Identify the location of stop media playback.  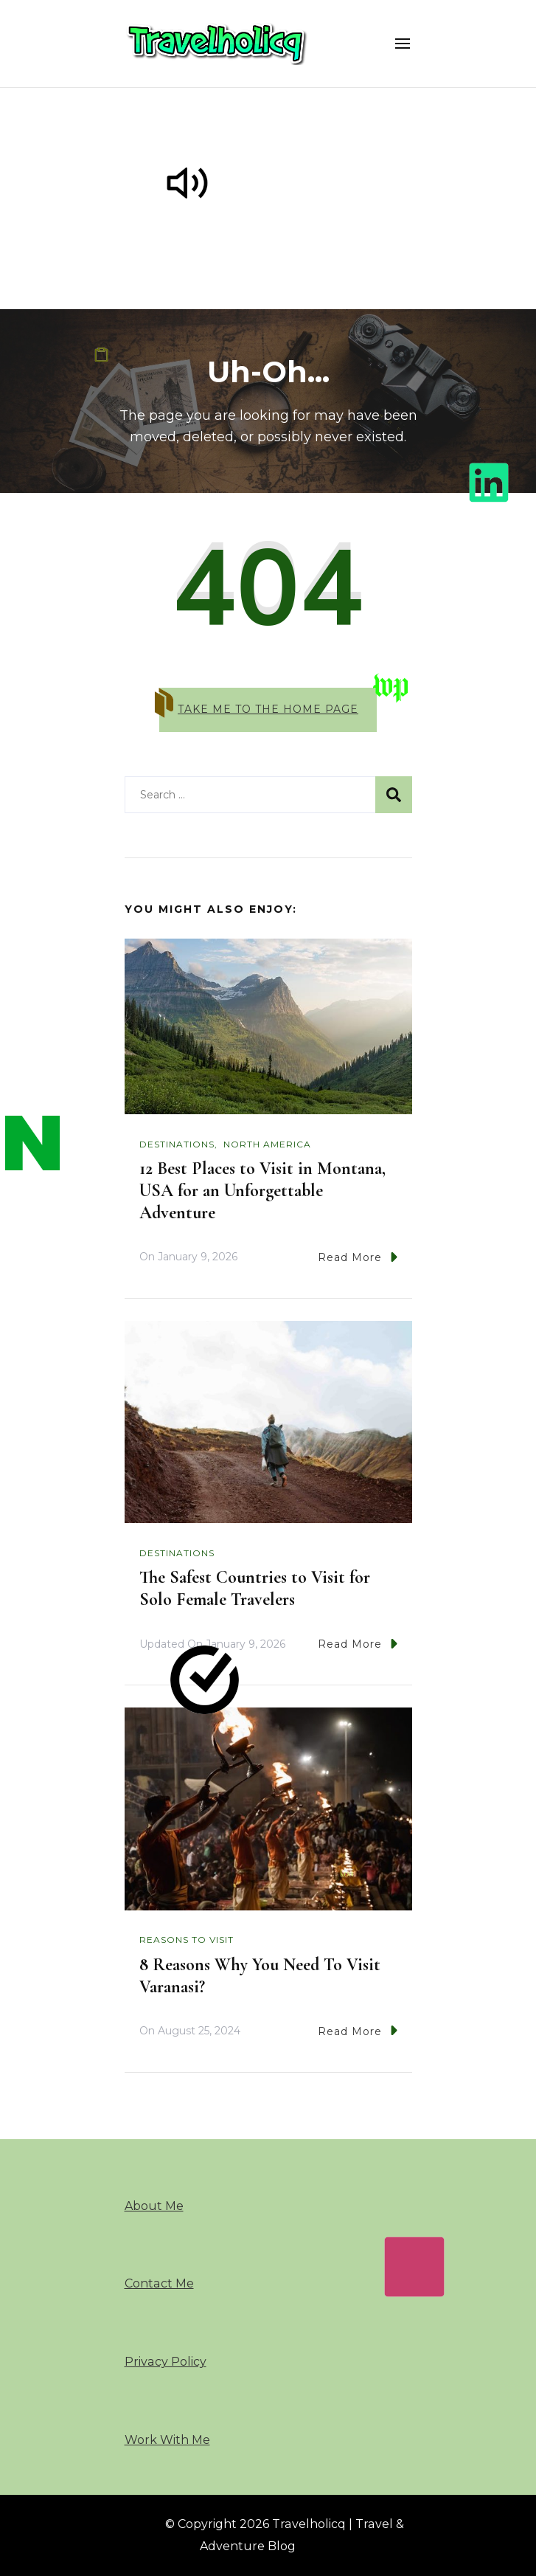
(414, 2267).